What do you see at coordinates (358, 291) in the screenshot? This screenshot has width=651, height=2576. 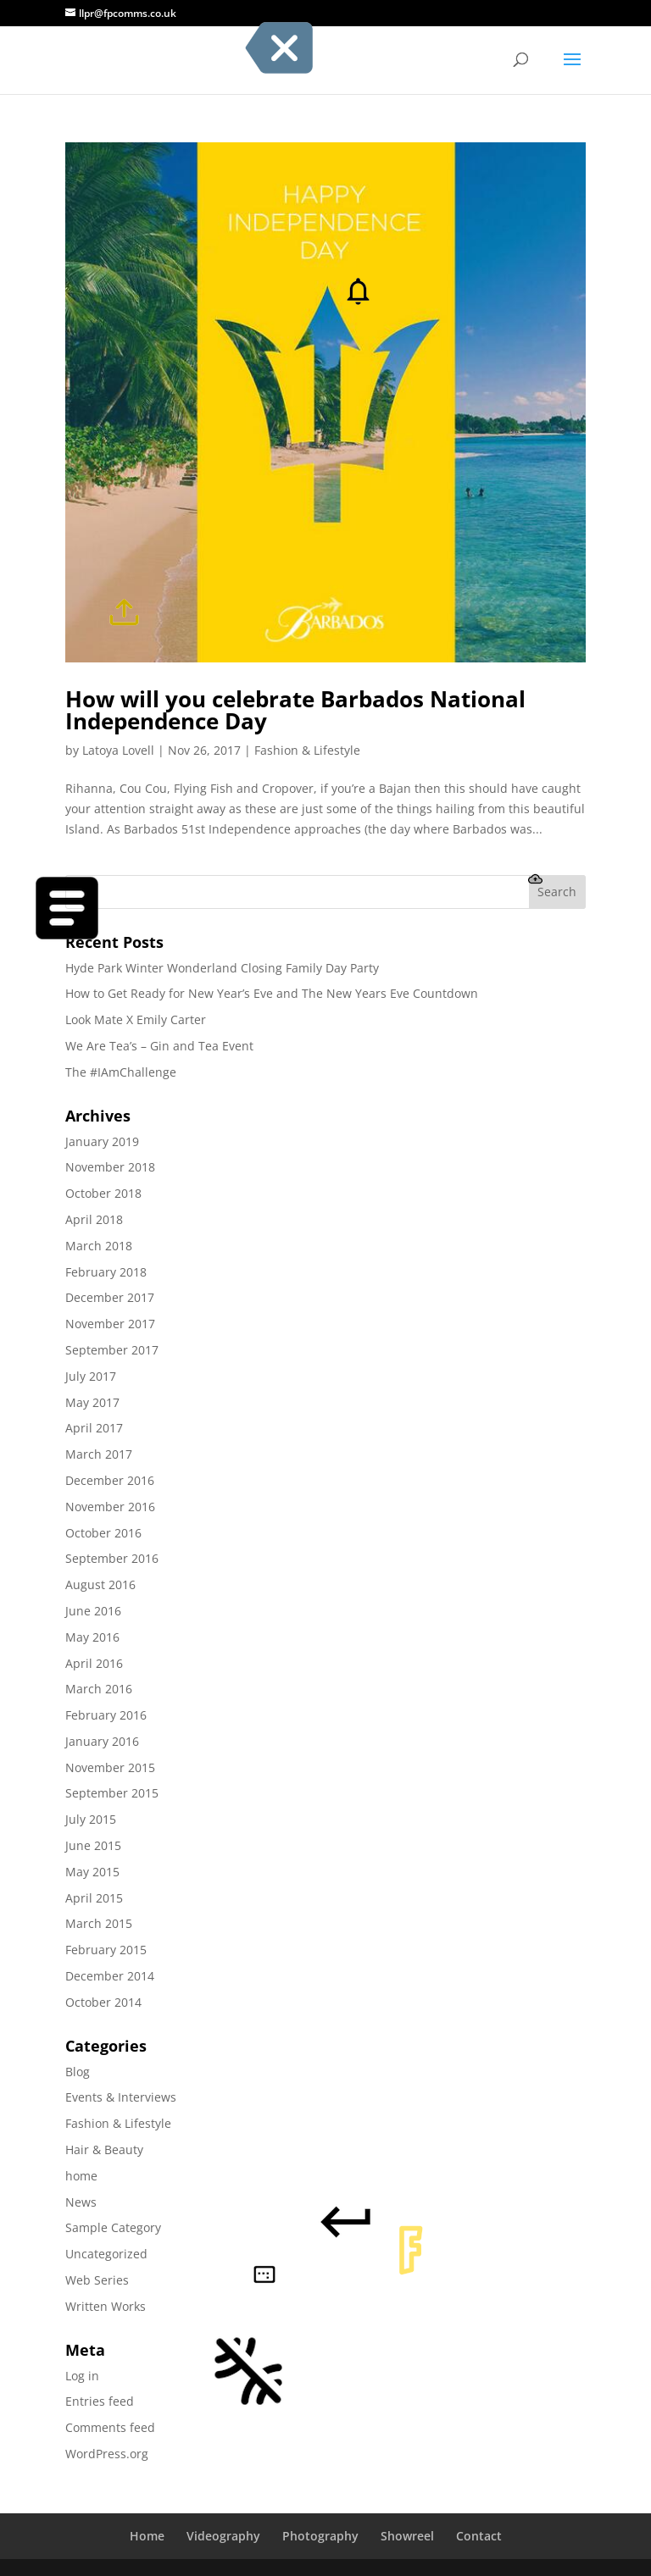 I see `view your notifications` at bounding box center [358, 291].